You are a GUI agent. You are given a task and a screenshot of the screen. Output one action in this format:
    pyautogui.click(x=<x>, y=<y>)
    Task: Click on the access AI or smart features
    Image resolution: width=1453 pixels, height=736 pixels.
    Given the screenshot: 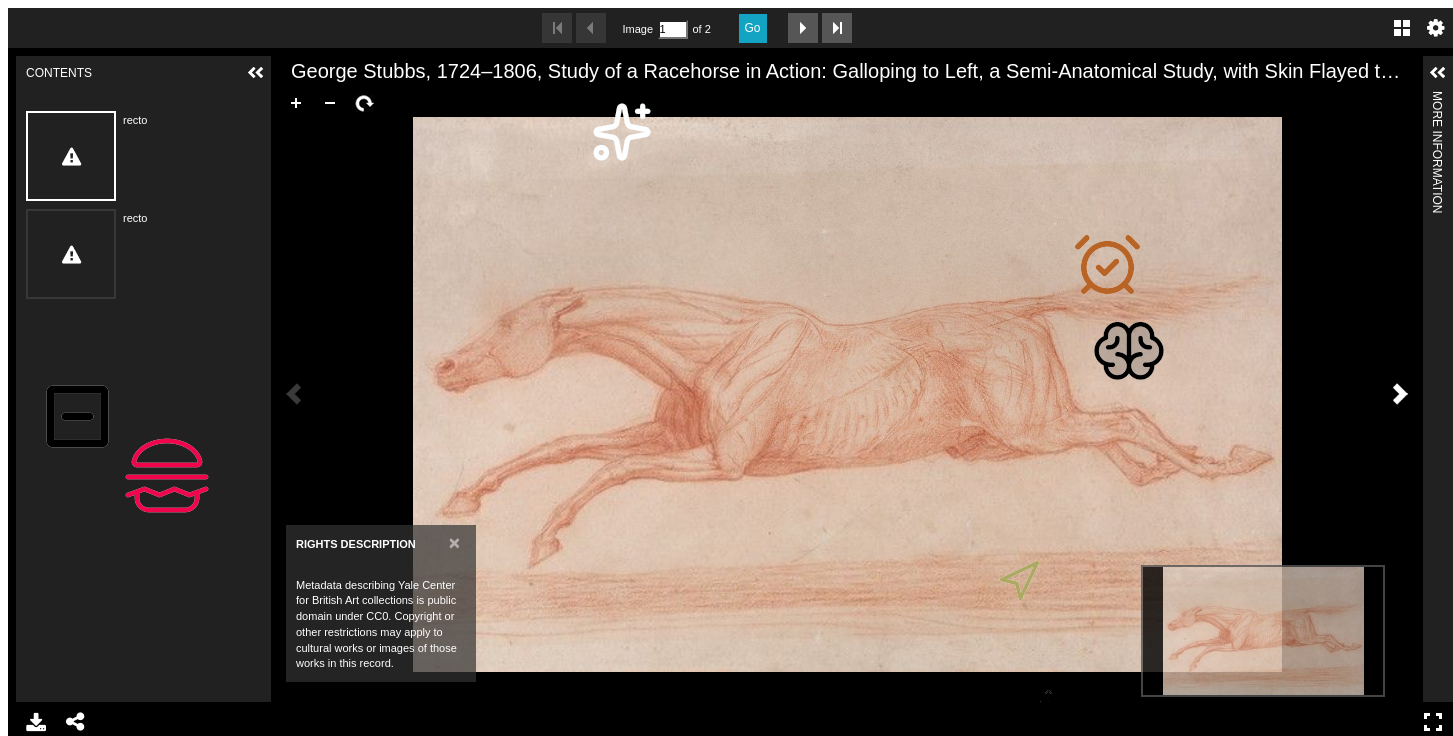 What is the action you would take?
    pyautogui.click(x=1129, y=352)
    